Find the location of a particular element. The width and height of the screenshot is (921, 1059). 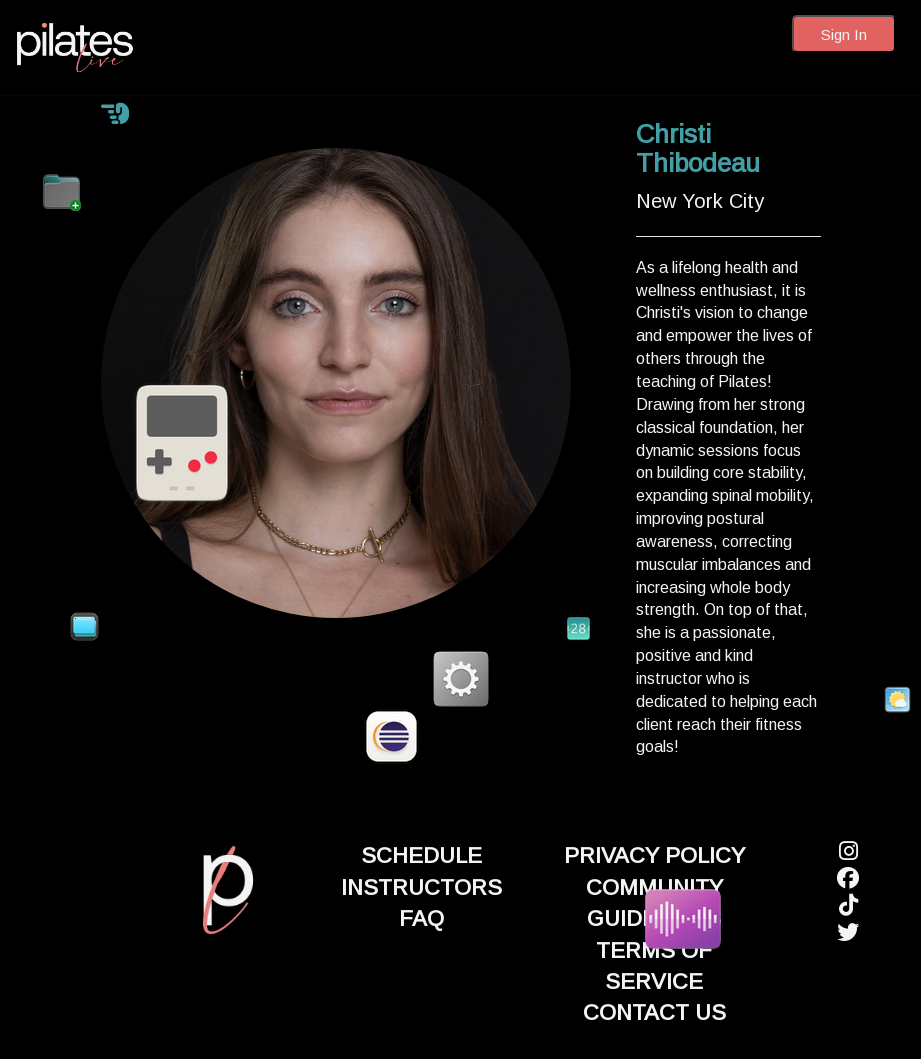

open the weather app is located at coordinates (897, 699).